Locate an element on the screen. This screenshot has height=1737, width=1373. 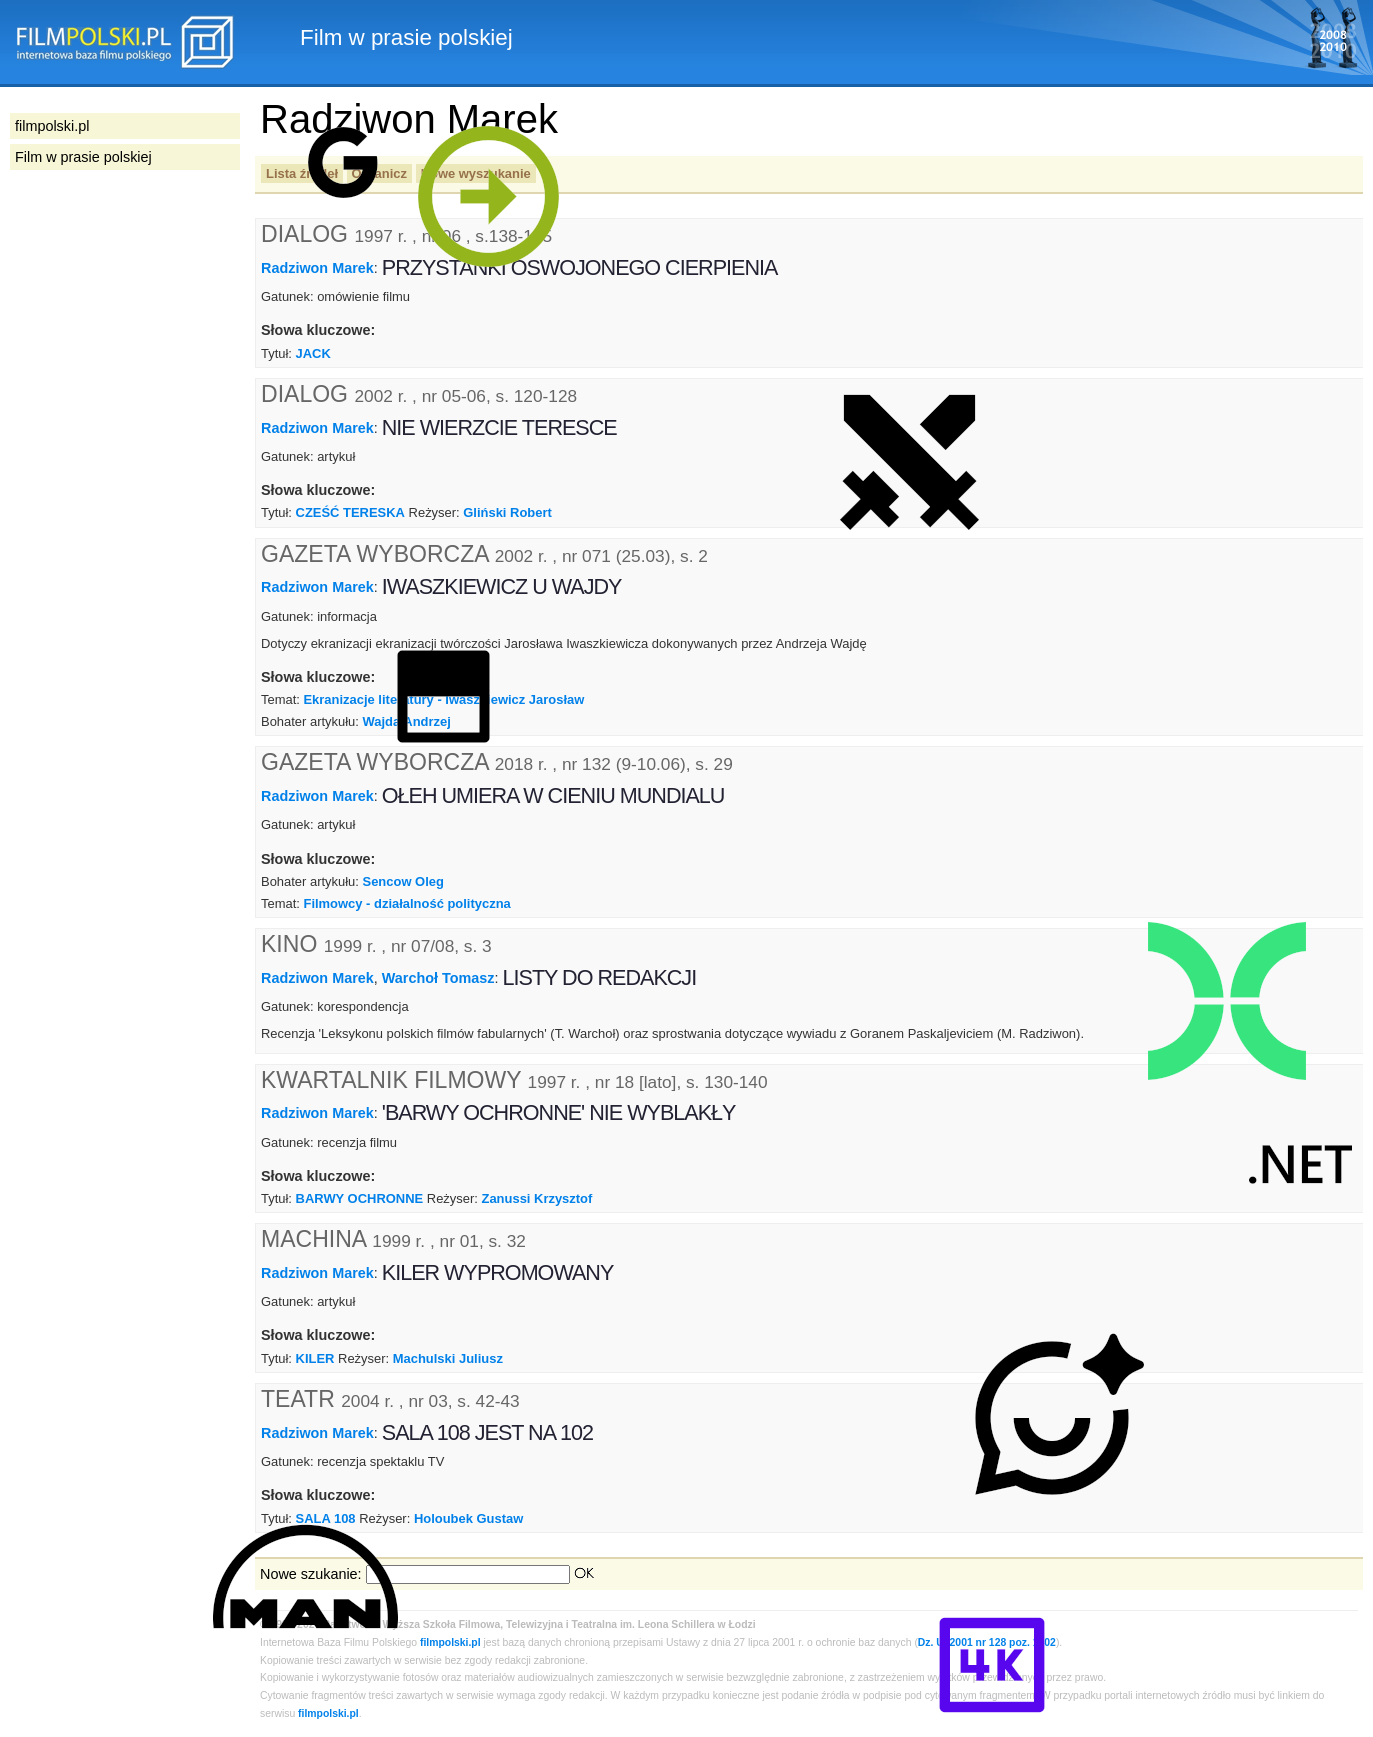
indicates 4k video resolution is available is located at coordinates (992, 1665).